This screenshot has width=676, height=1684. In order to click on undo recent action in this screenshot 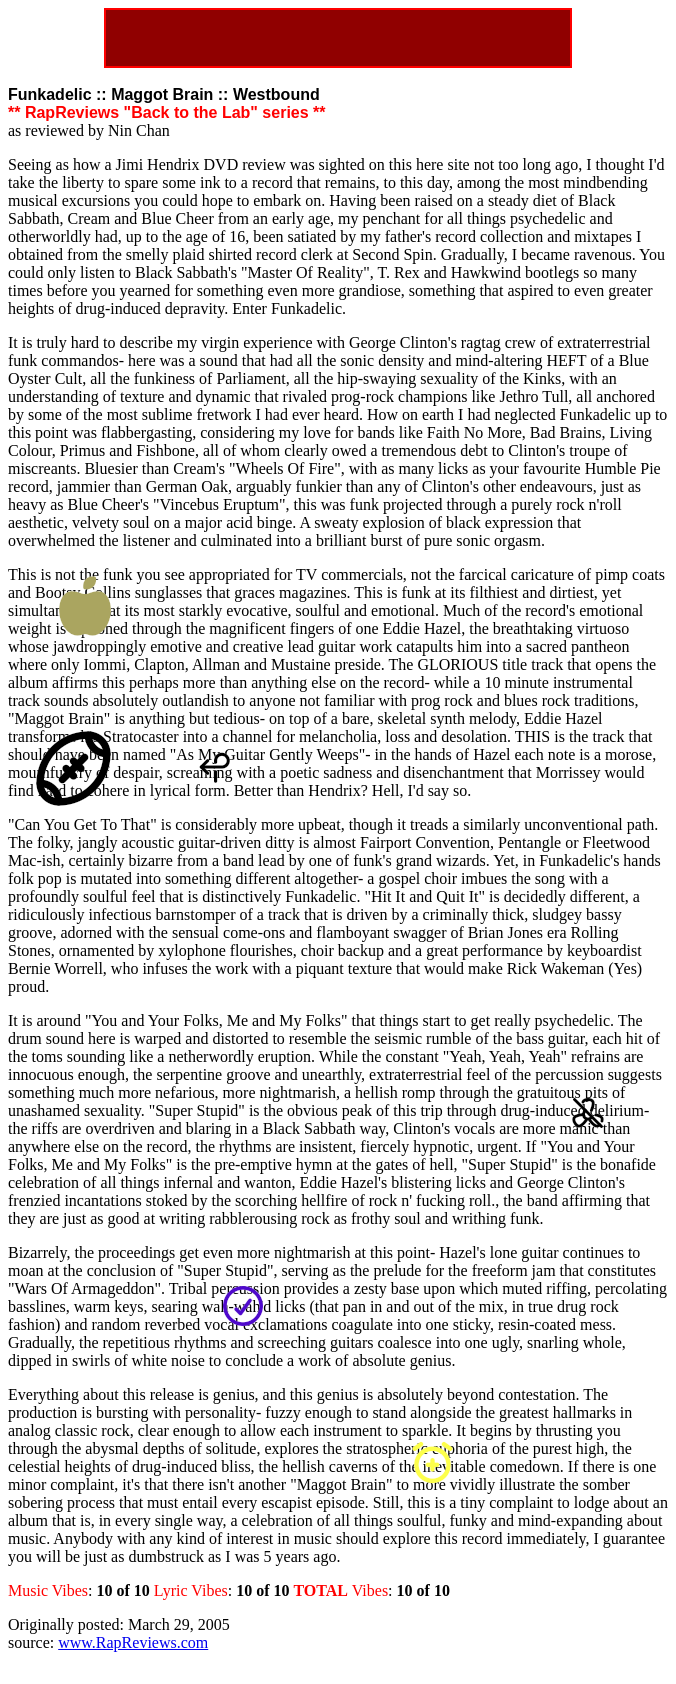, I will do `click(214, 767)`.